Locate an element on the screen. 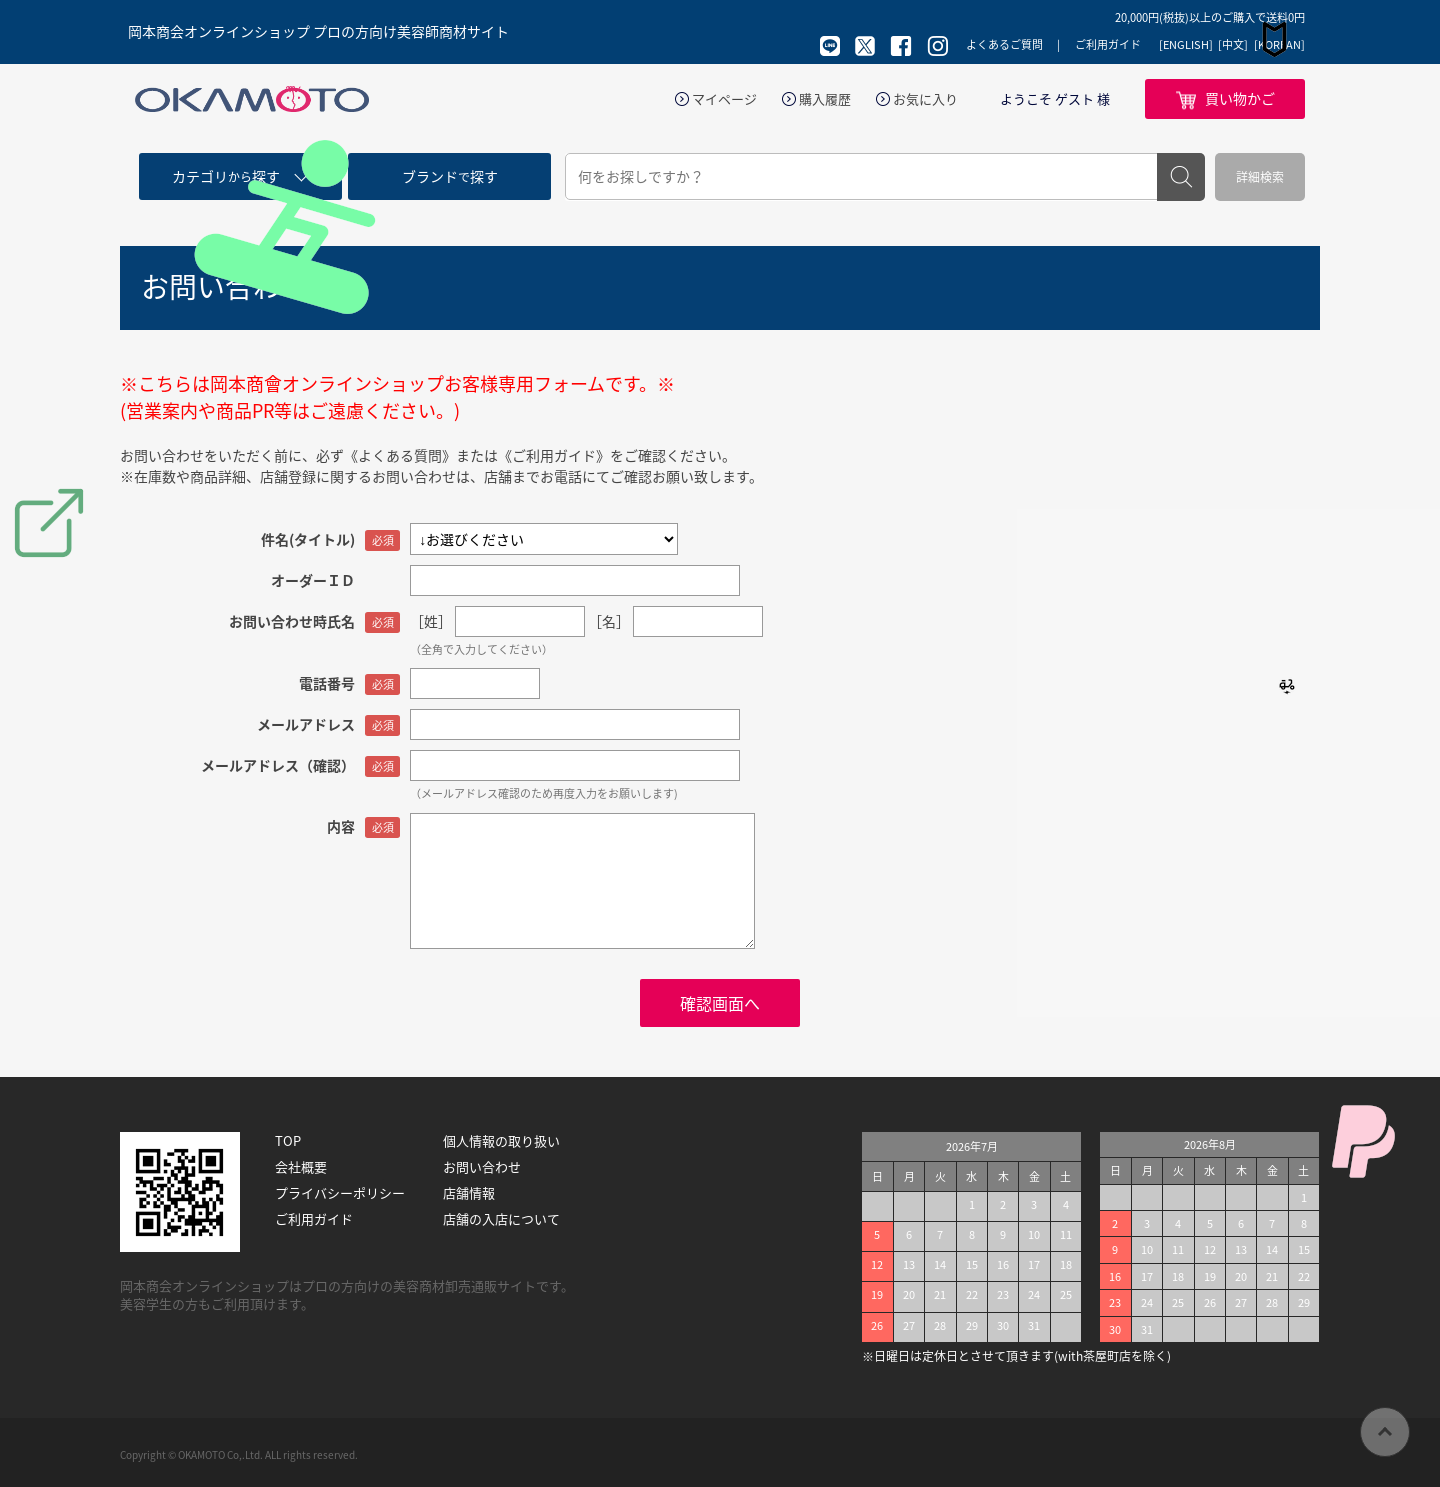 Image resolution: width=1440 pixels, height=1487 pixels. view your profile badge or achievement is located at coordinates (1274, 39).